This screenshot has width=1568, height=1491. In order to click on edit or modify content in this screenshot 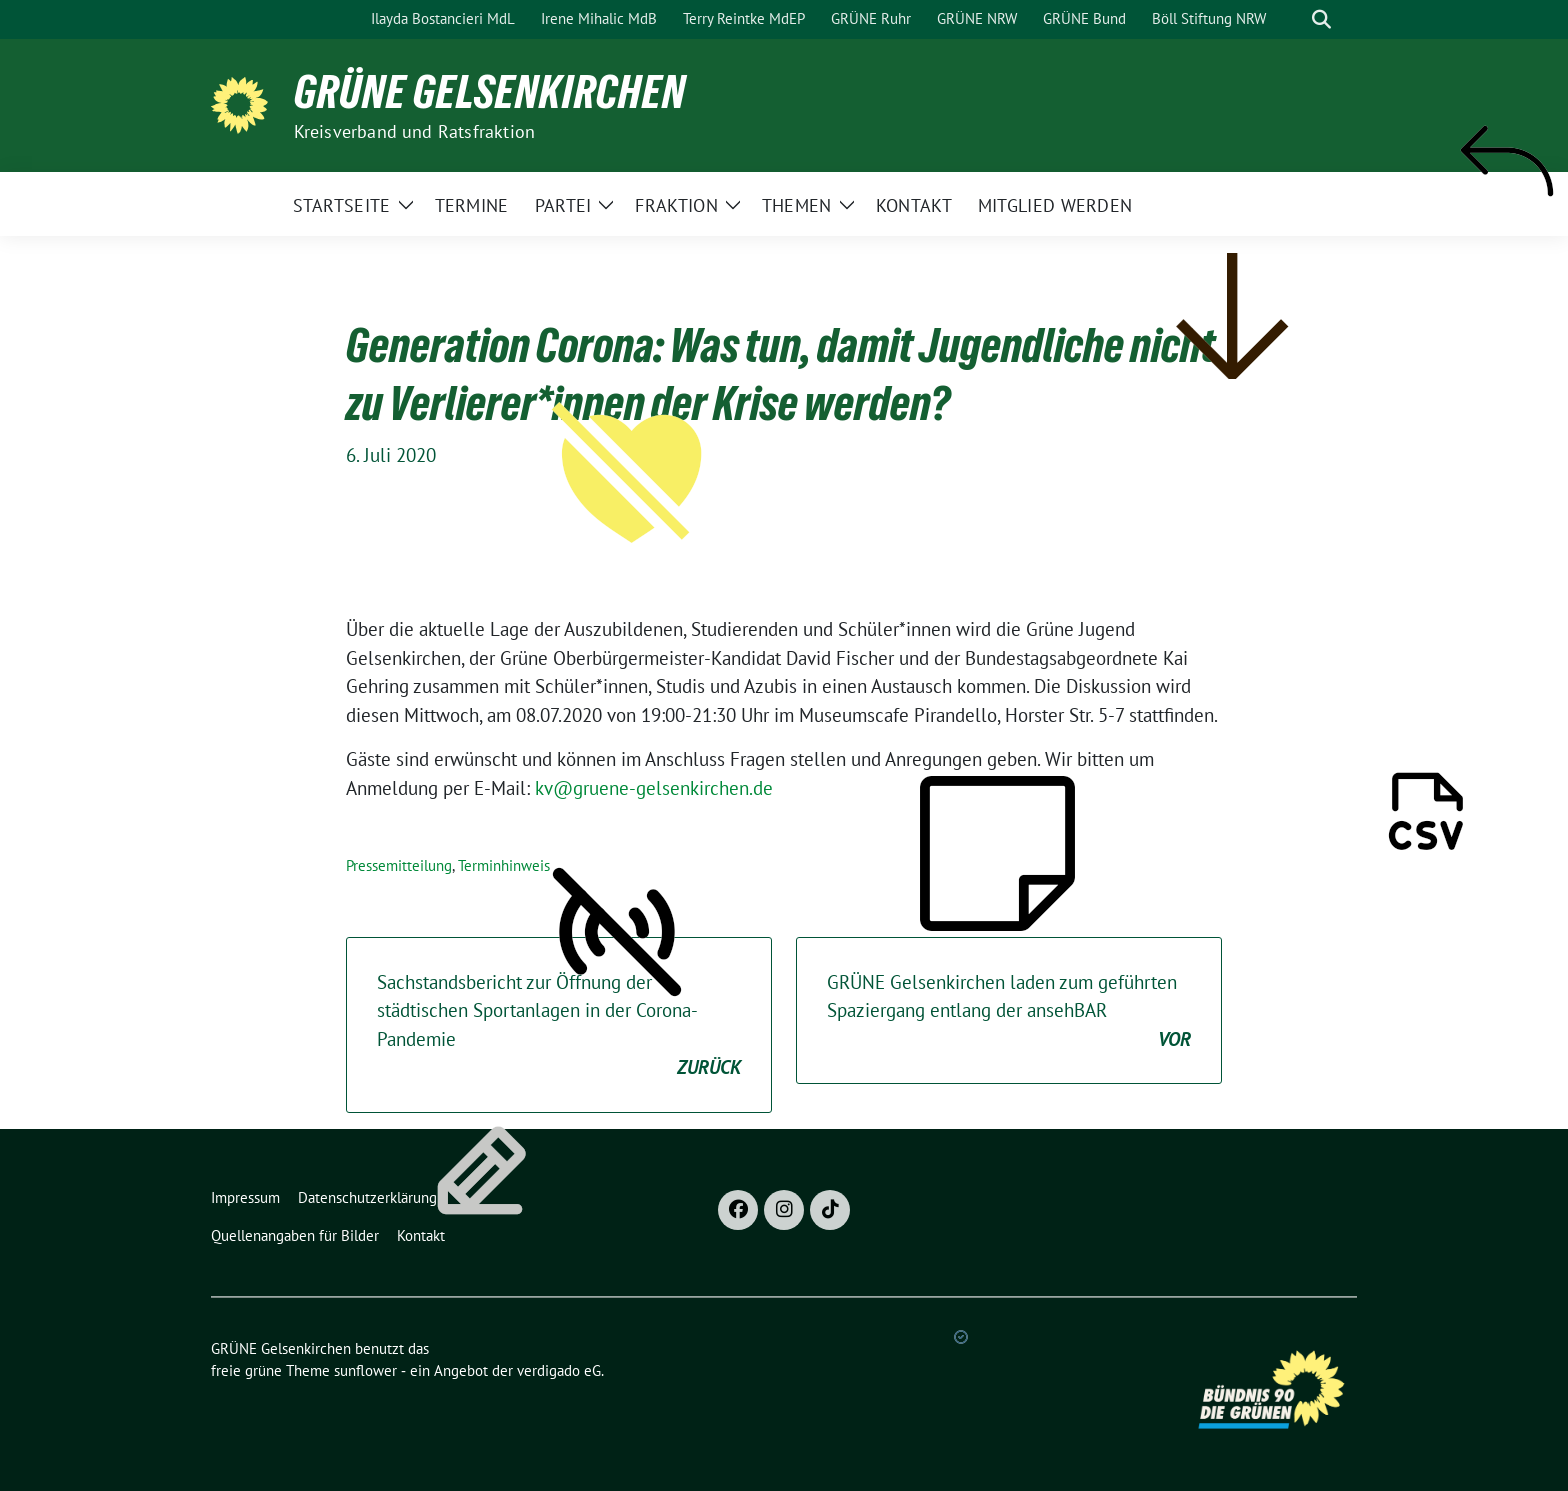, I will do `click(480, 1172)`.